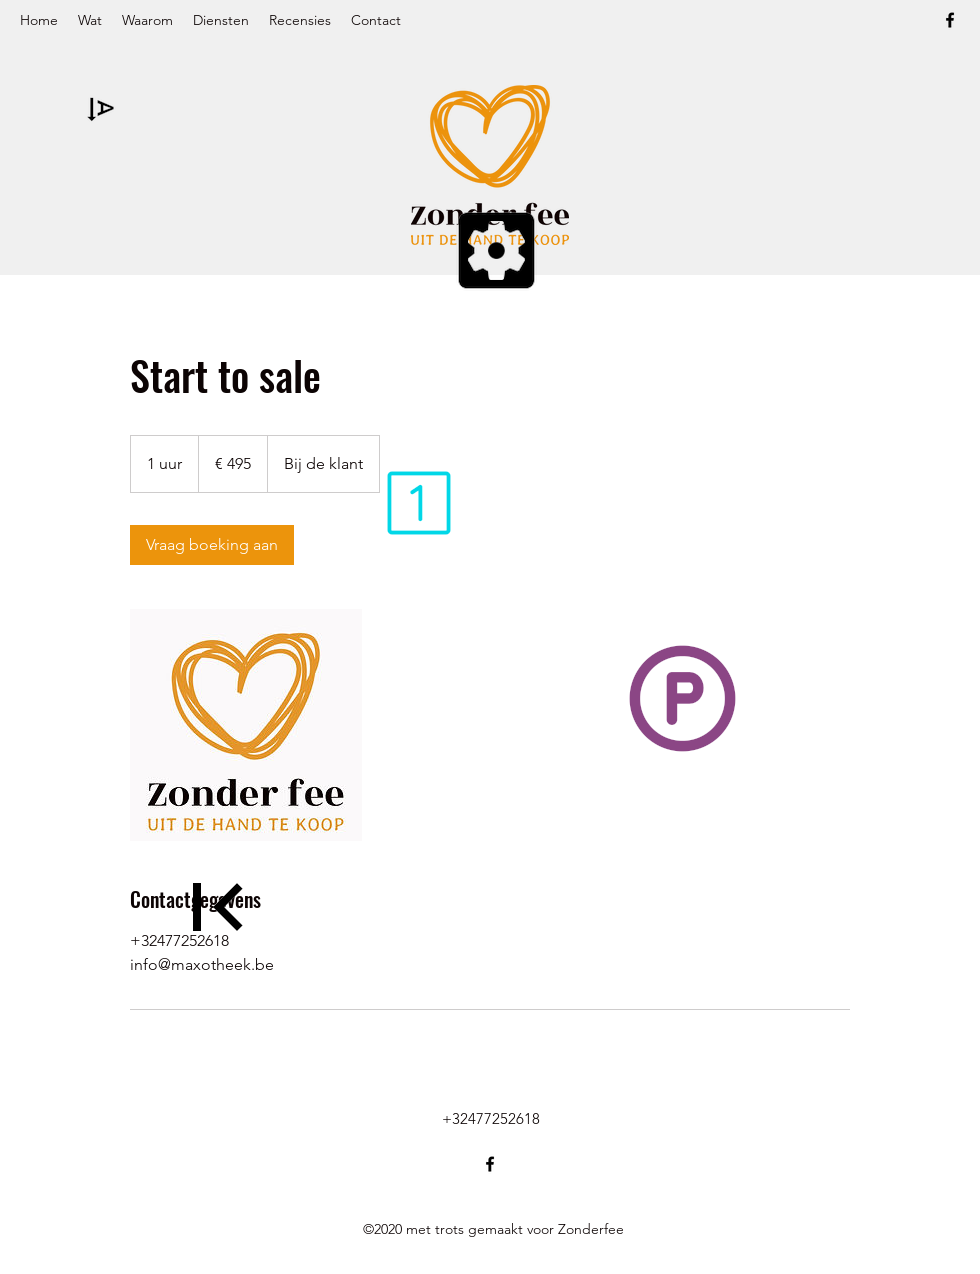 This screenshot has width=980, height=1274. What do you see at coordinates (496, 250) in the screenshot?
I see `access application settings` at bounding box center [496, 250].